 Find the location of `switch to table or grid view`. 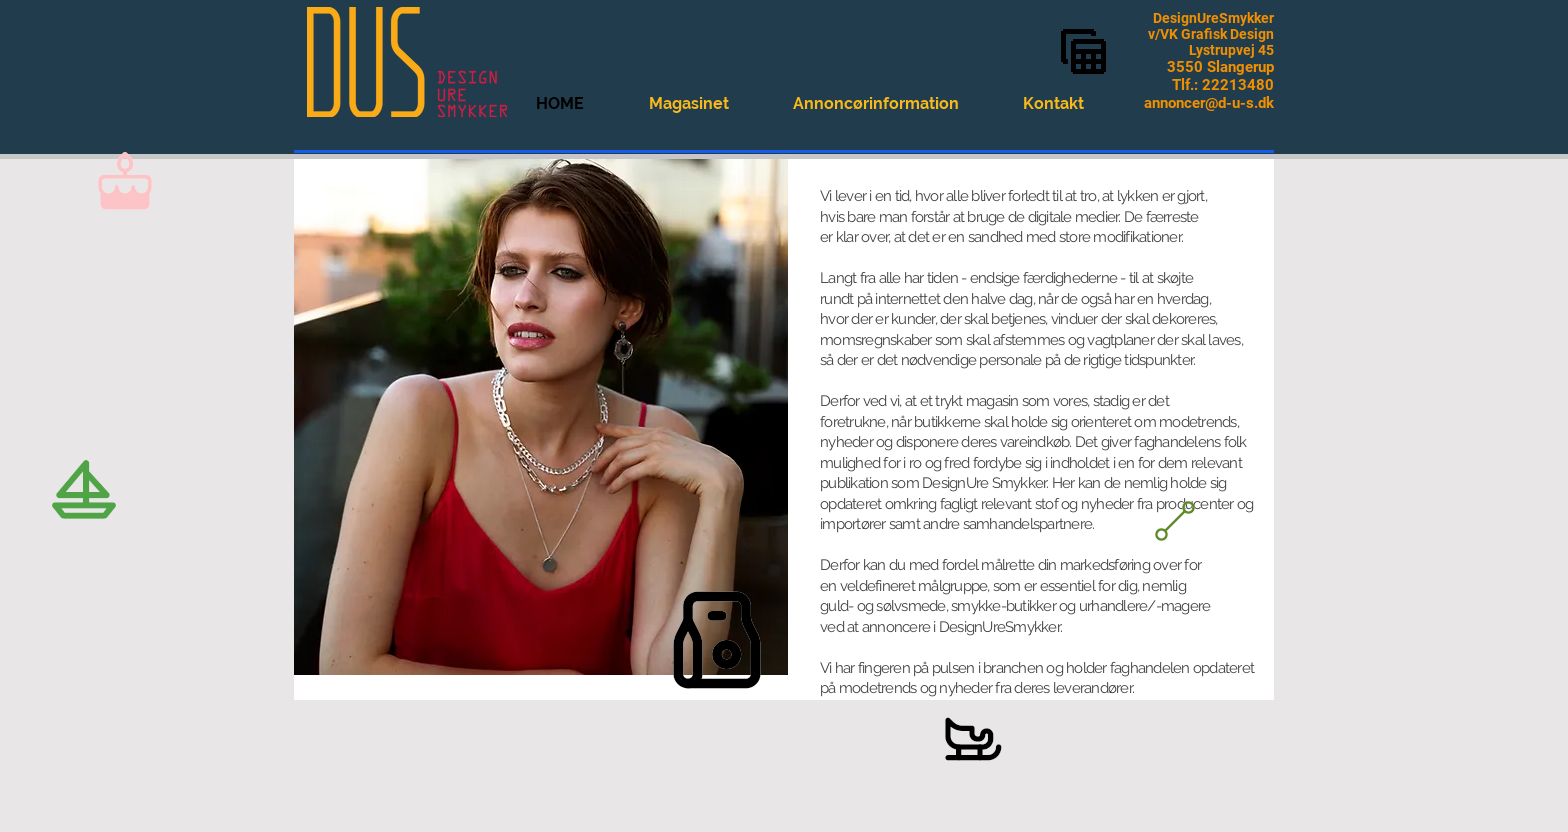

switch to table or grid view is located at coordinates (1083, 51).